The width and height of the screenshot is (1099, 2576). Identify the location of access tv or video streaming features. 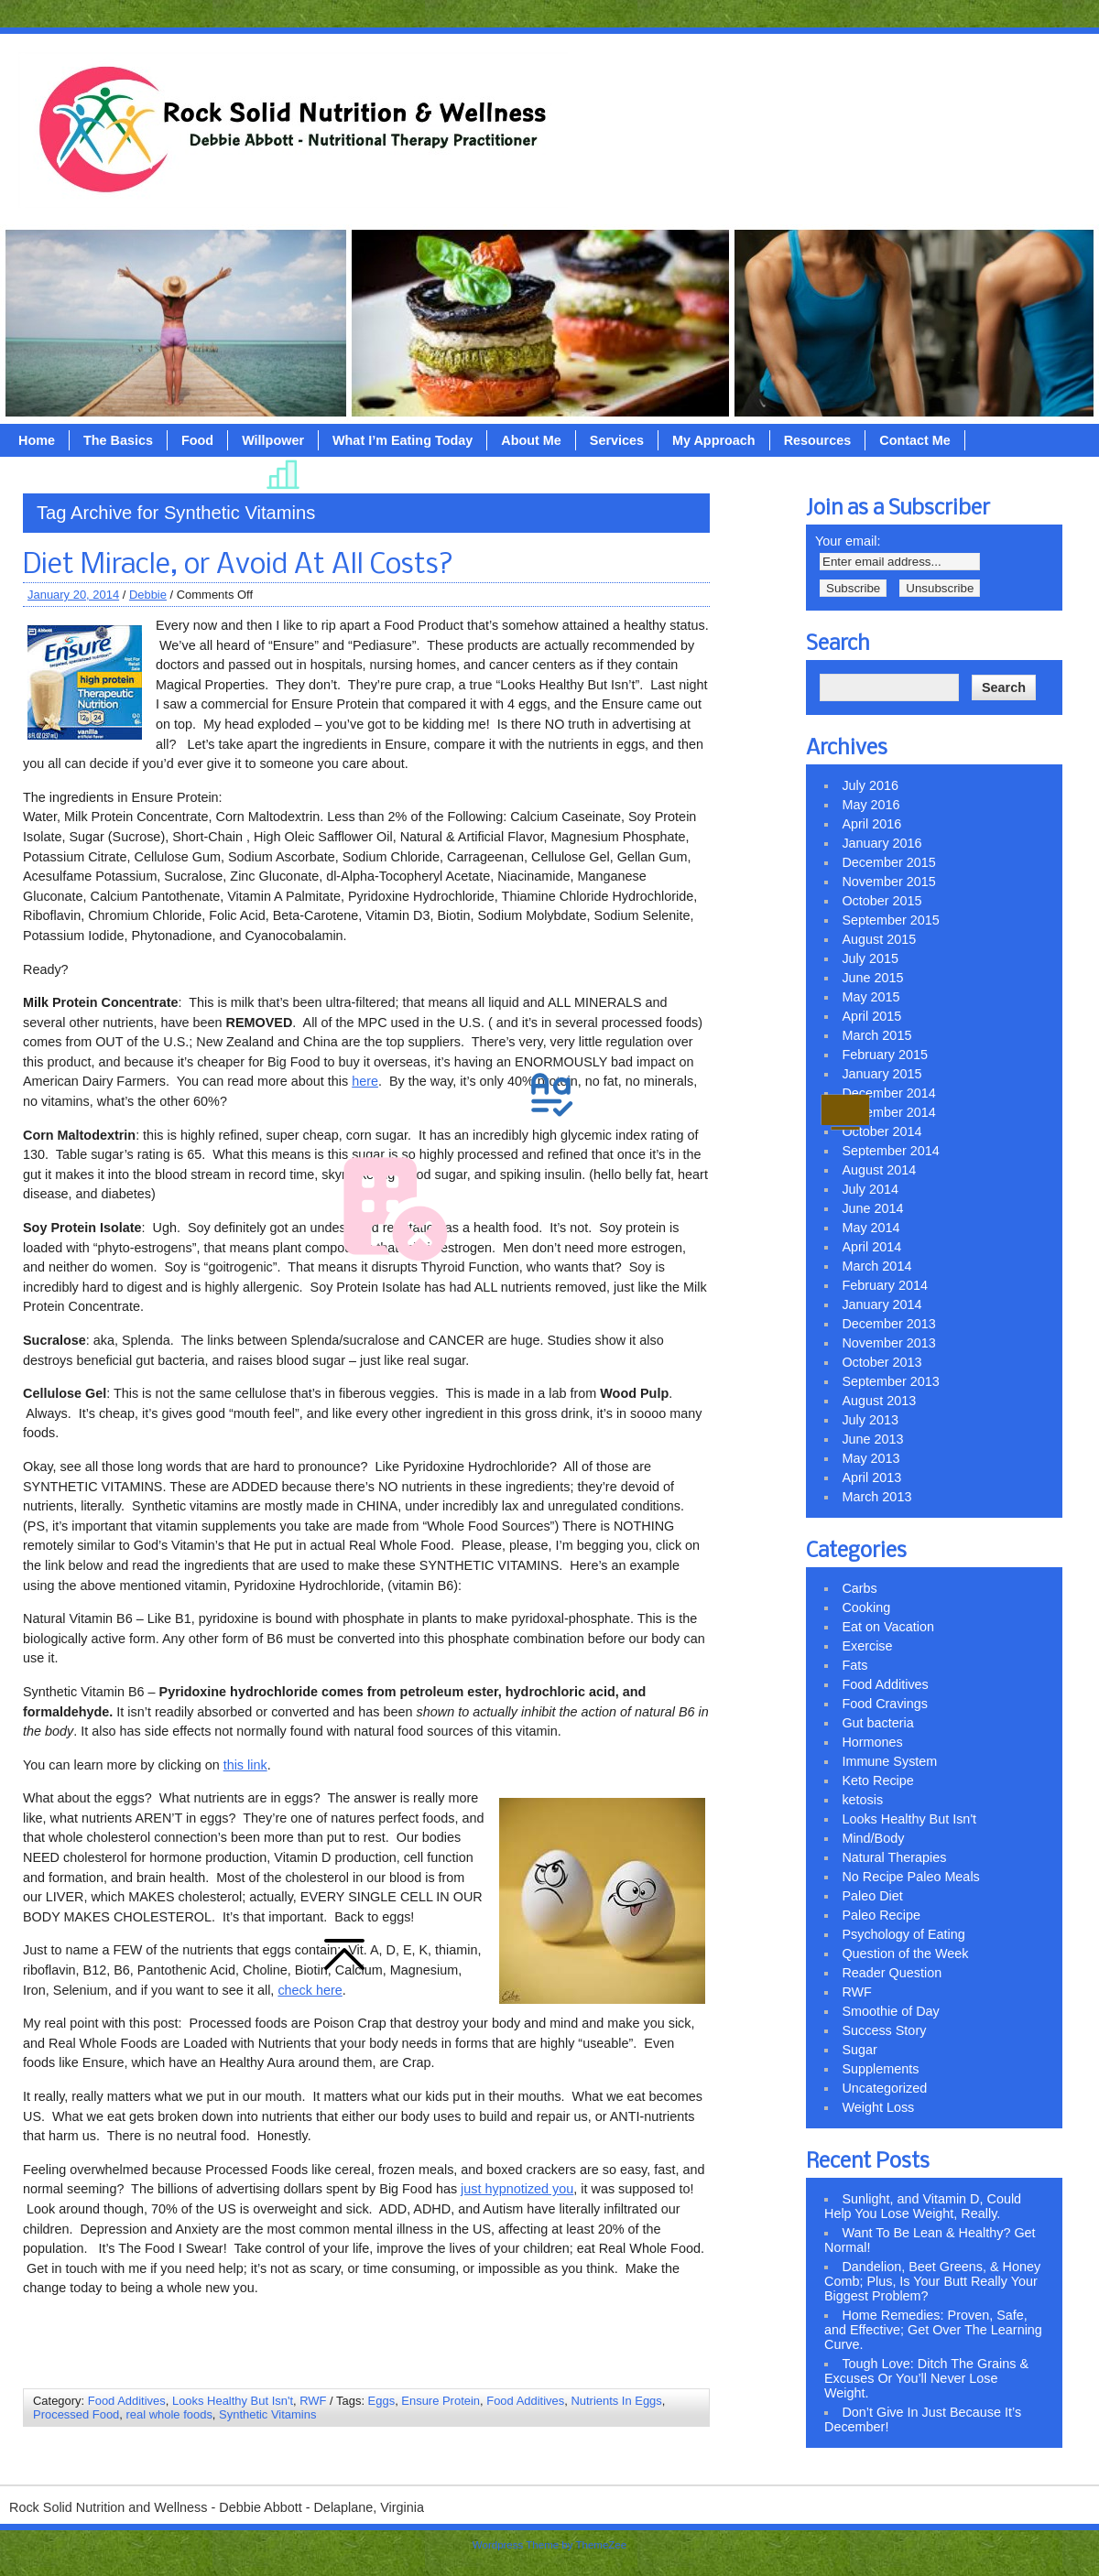
(845, 1112).